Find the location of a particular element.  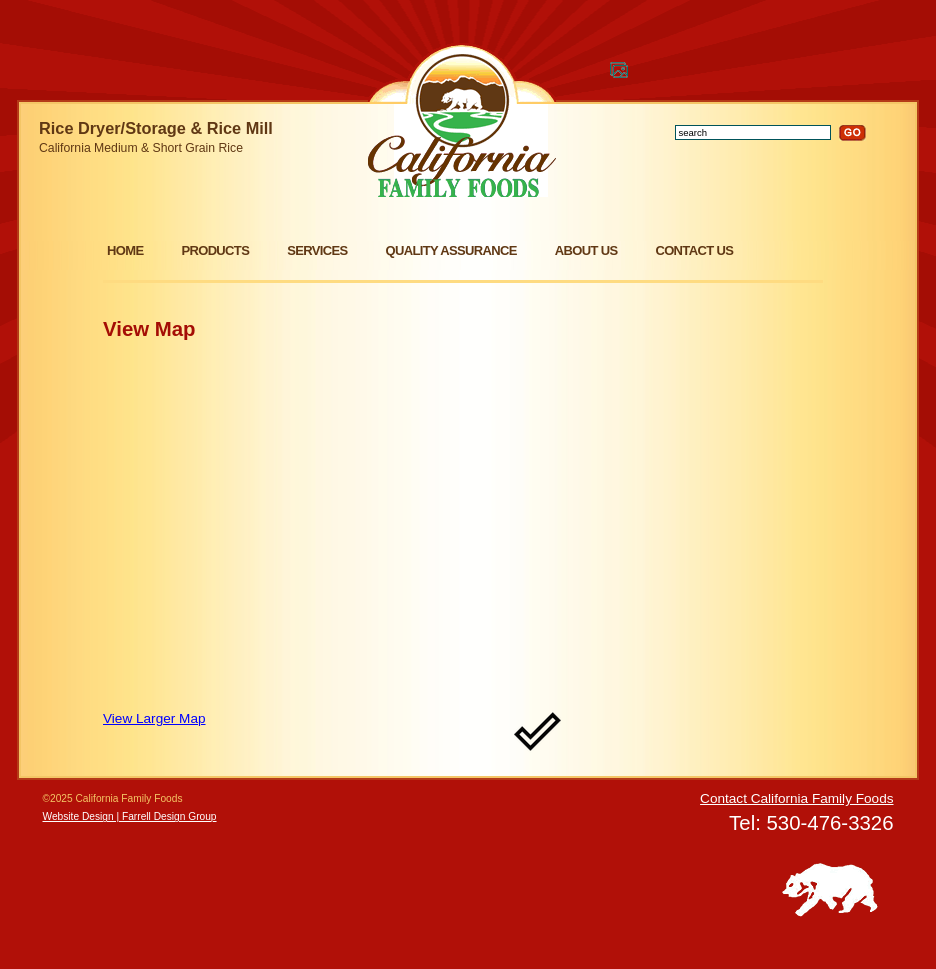

task completed successfully is located at coordinates (537, 731).